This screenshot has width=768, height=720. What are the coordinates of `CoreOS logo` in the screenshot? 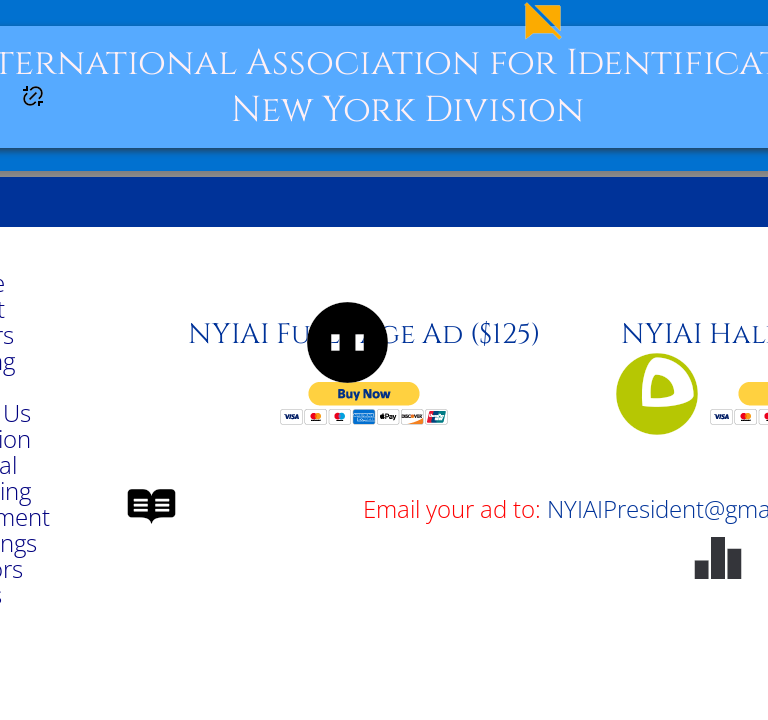 It's located at (657, 394).